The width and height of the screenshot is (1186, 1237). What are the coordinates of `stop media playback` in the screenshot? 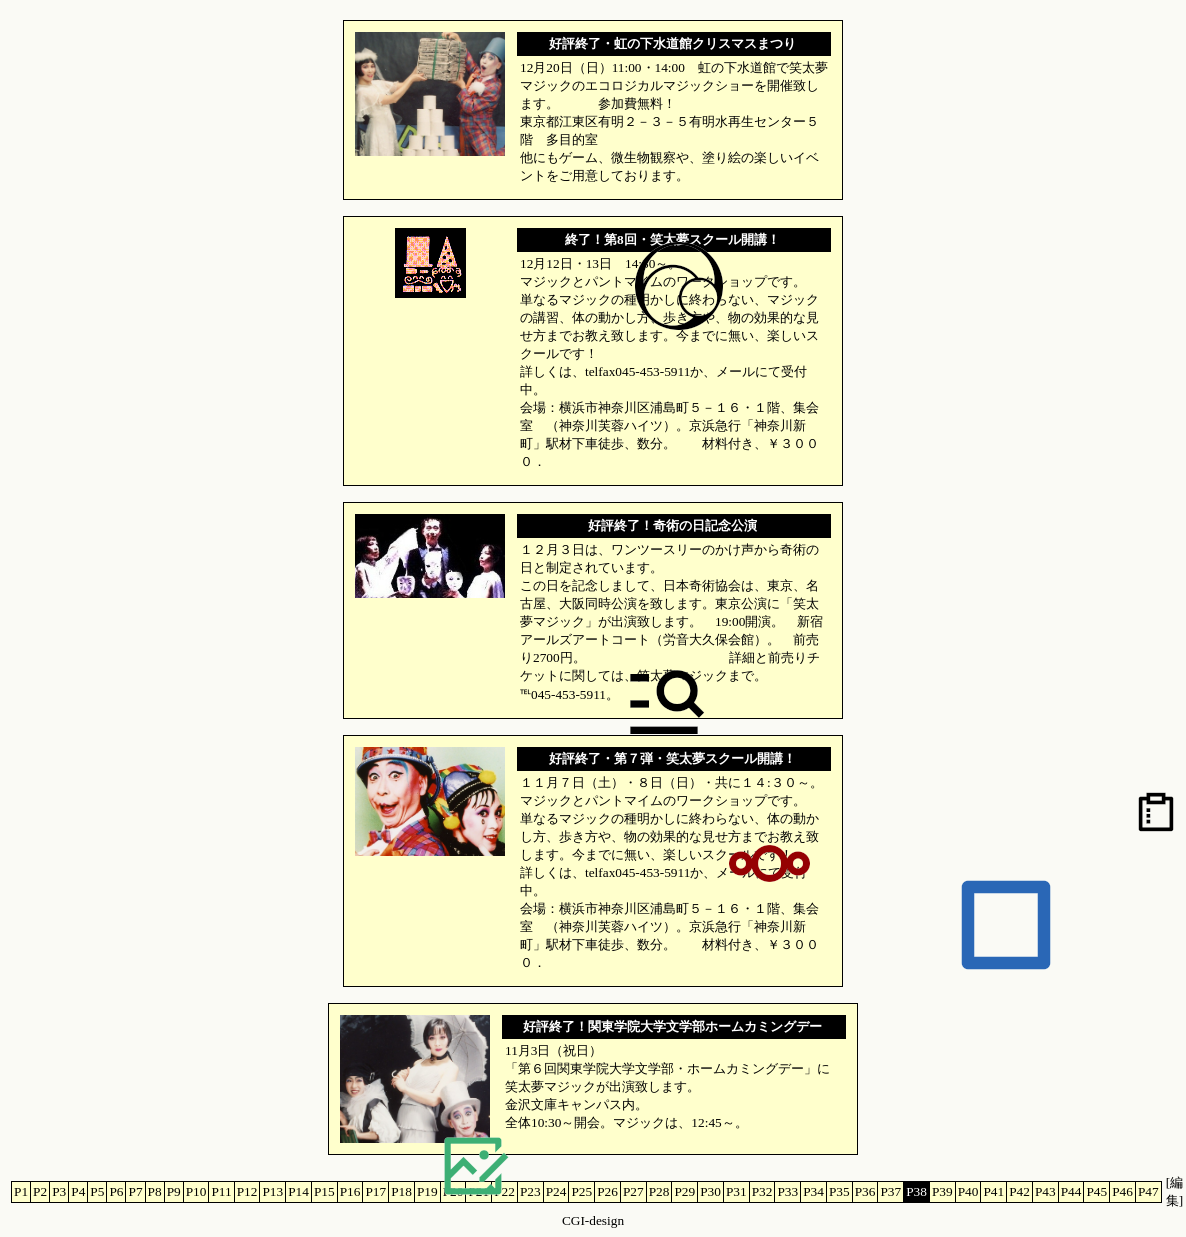 It's located at (1006, 925).